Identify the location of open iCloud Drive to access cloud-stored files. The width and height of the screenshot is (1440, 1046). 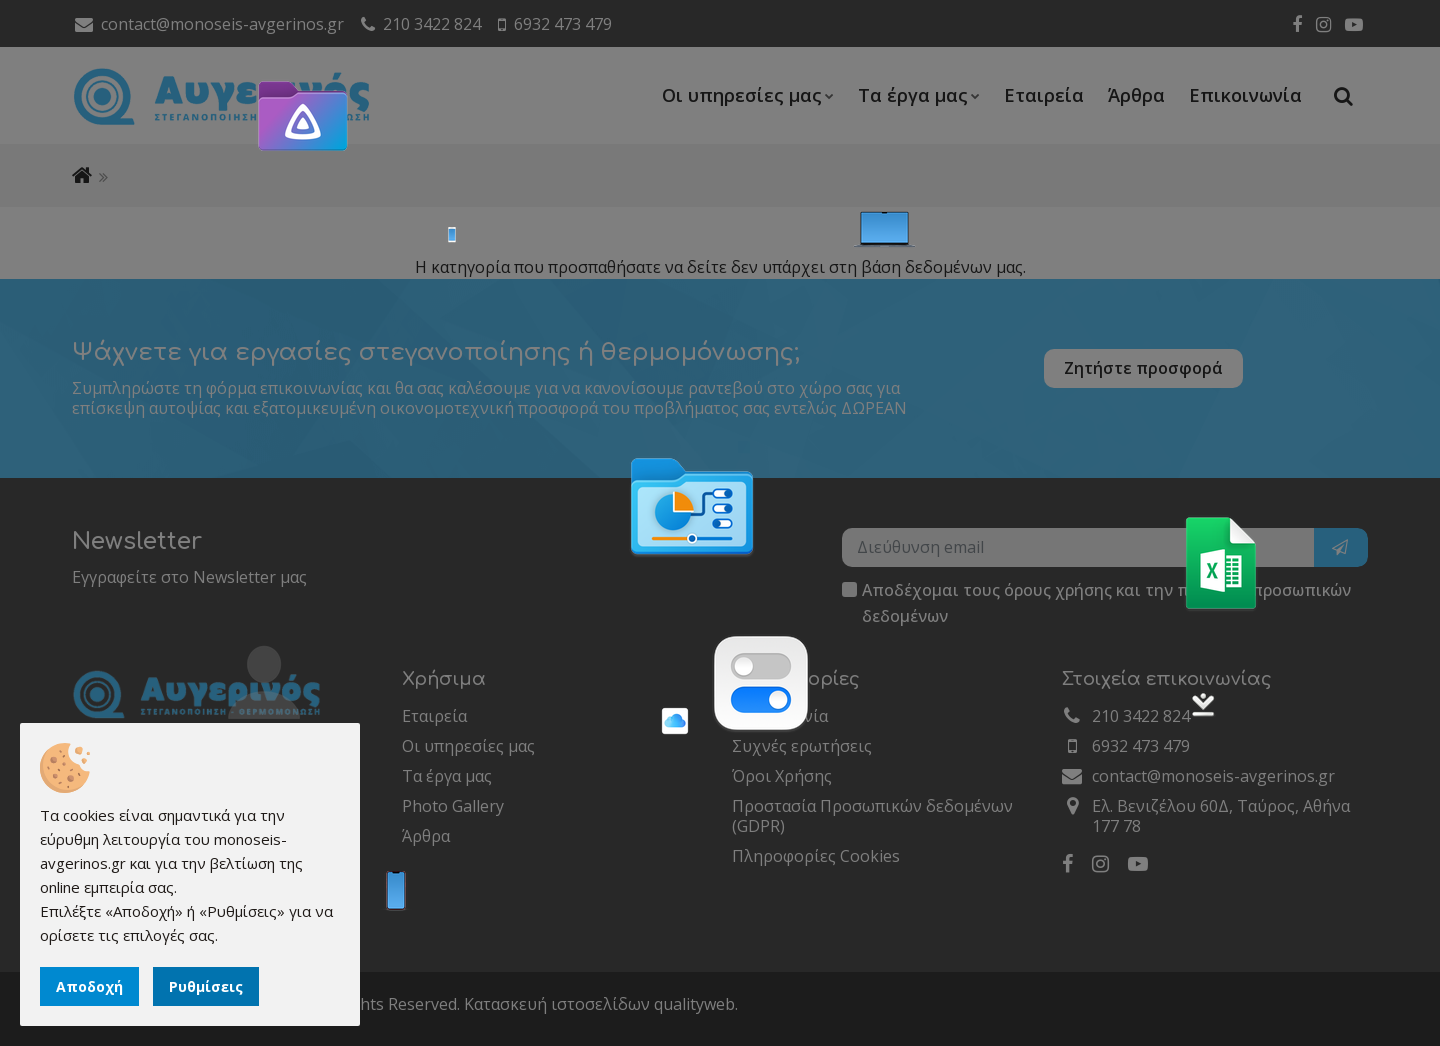
(675, 721).